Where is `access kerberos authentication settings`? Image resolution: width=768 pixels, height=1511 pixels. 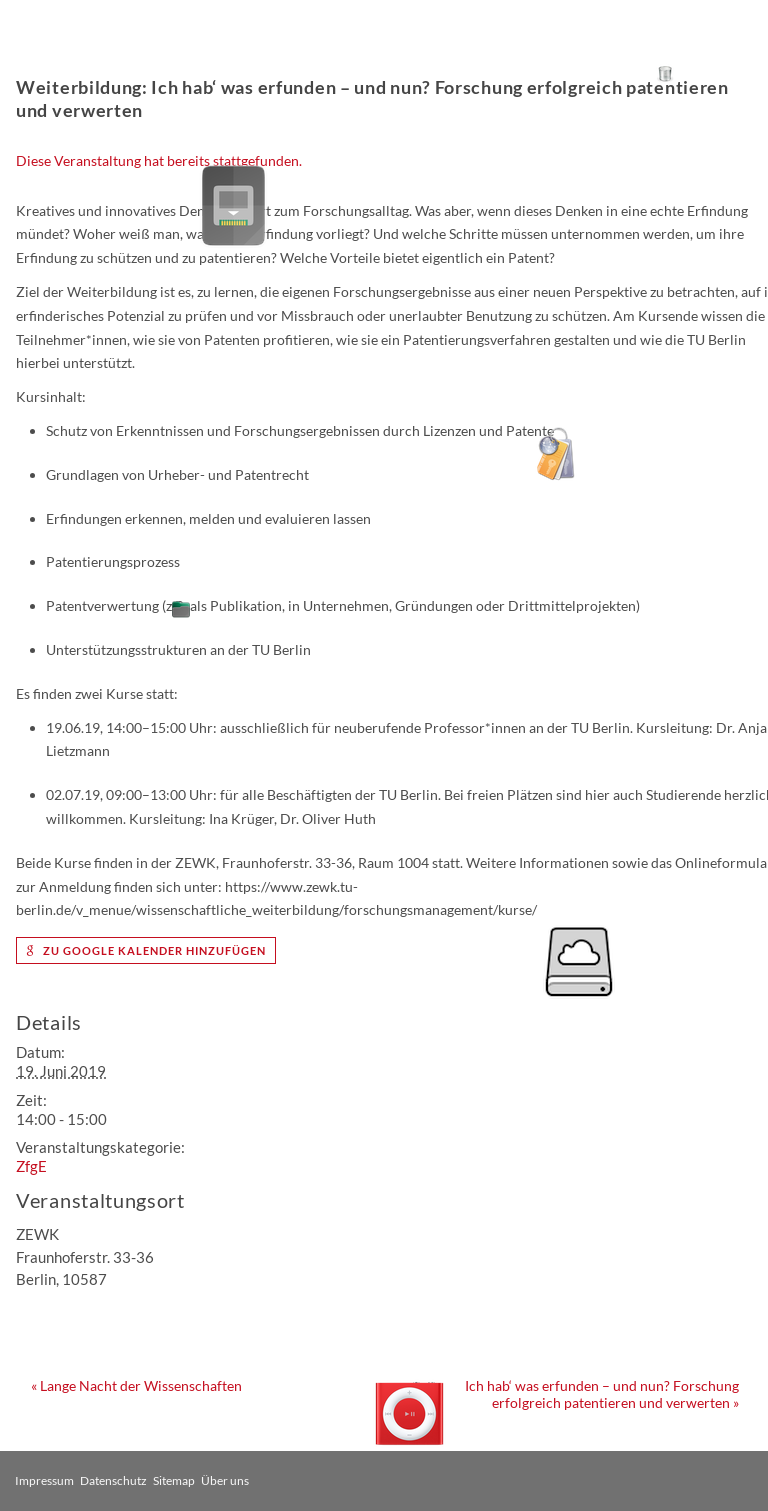 access kerberos authentication settings is located at coordinates (556, 454).